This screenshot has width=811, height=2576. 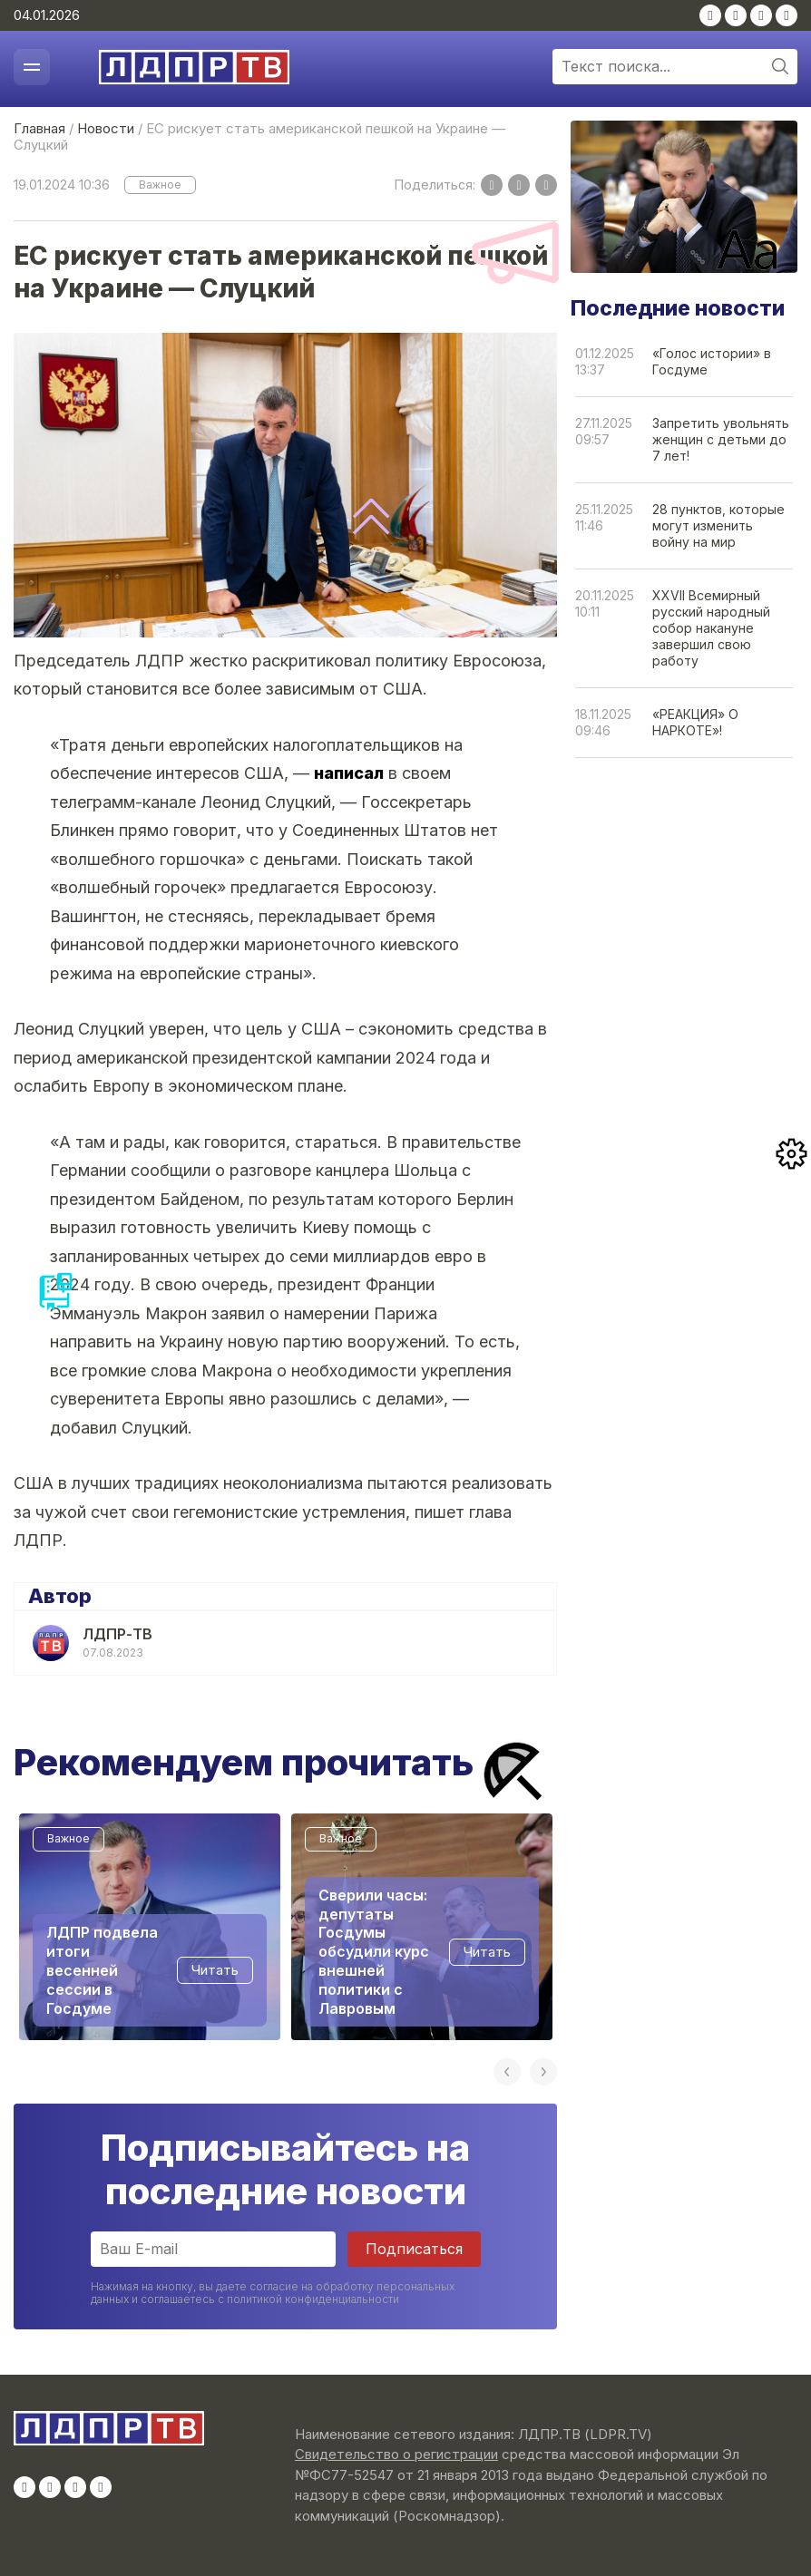 I want to click on toggle case-sensitive search, so click(x=747, y=250).